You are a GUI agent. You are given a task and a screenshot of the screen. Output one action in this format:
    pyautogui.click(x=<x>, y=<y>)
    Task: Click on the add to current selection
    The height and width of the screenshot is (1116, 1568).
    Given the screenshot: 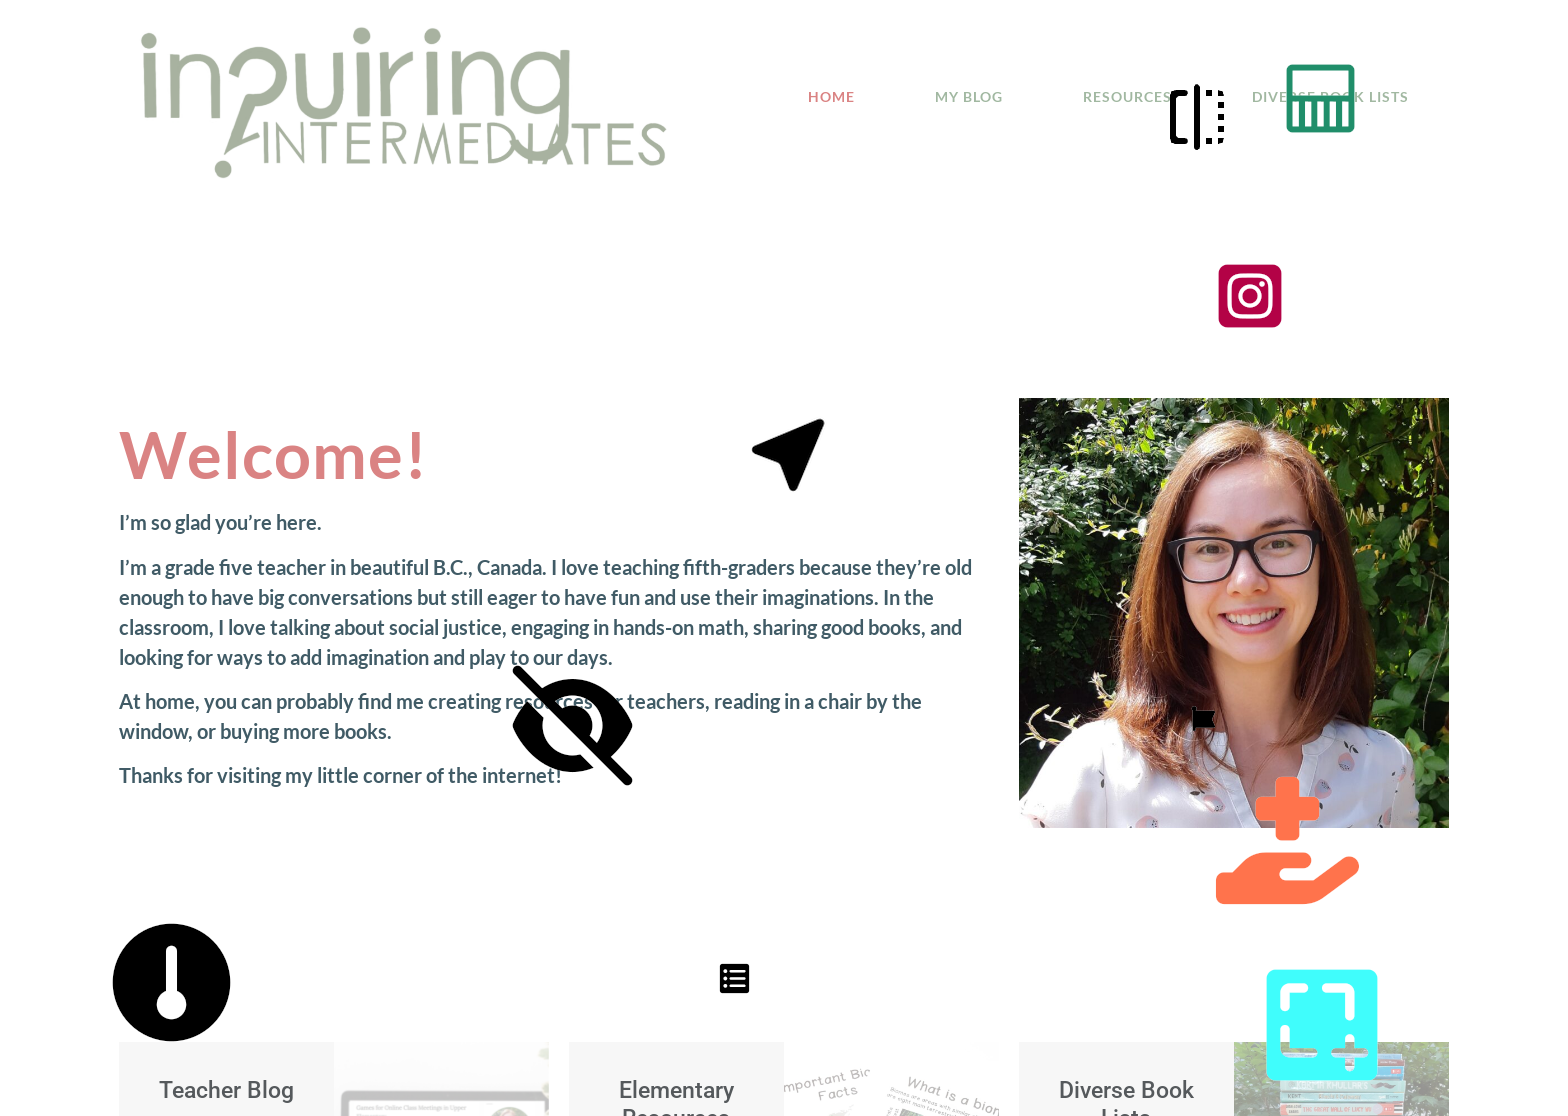 What is the action you would take?
    pyautogui.click(x=1322, y=1025)
    